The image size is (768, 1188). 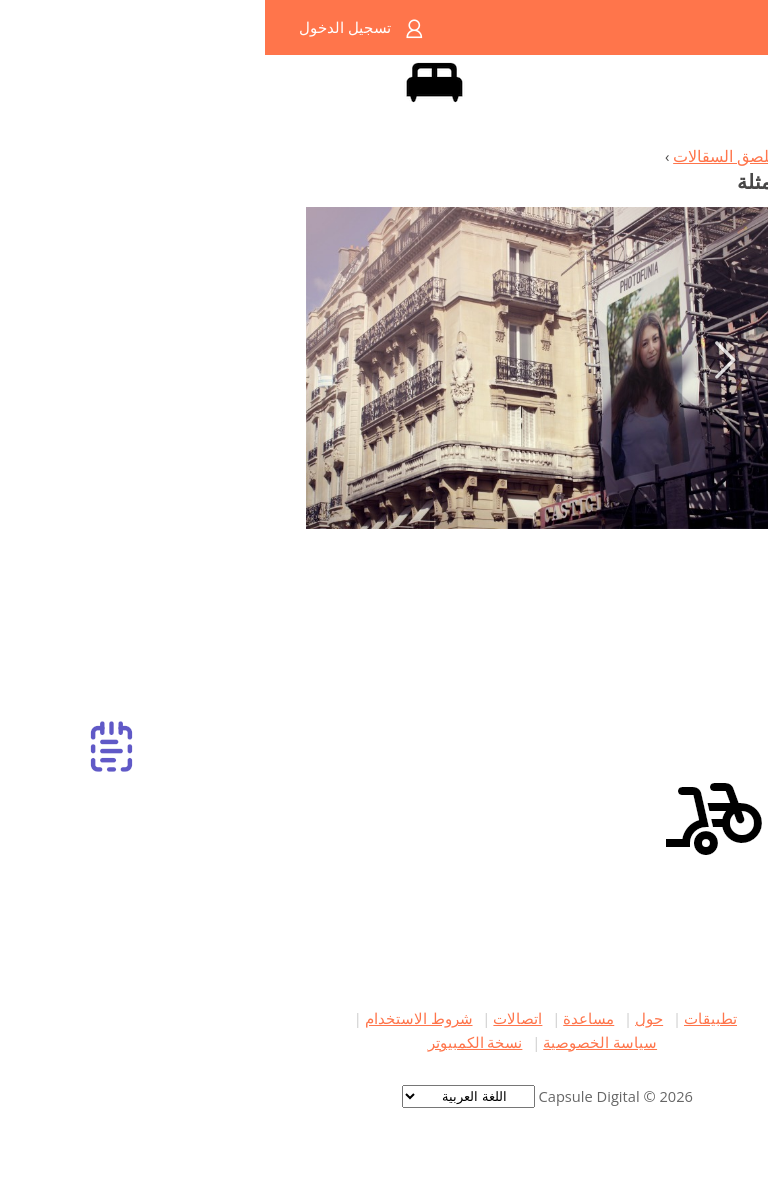 What do you see at coordinates (111, 746) in the screenshot?
I see `draft or unsaved document` at bounding box center [111, 746].